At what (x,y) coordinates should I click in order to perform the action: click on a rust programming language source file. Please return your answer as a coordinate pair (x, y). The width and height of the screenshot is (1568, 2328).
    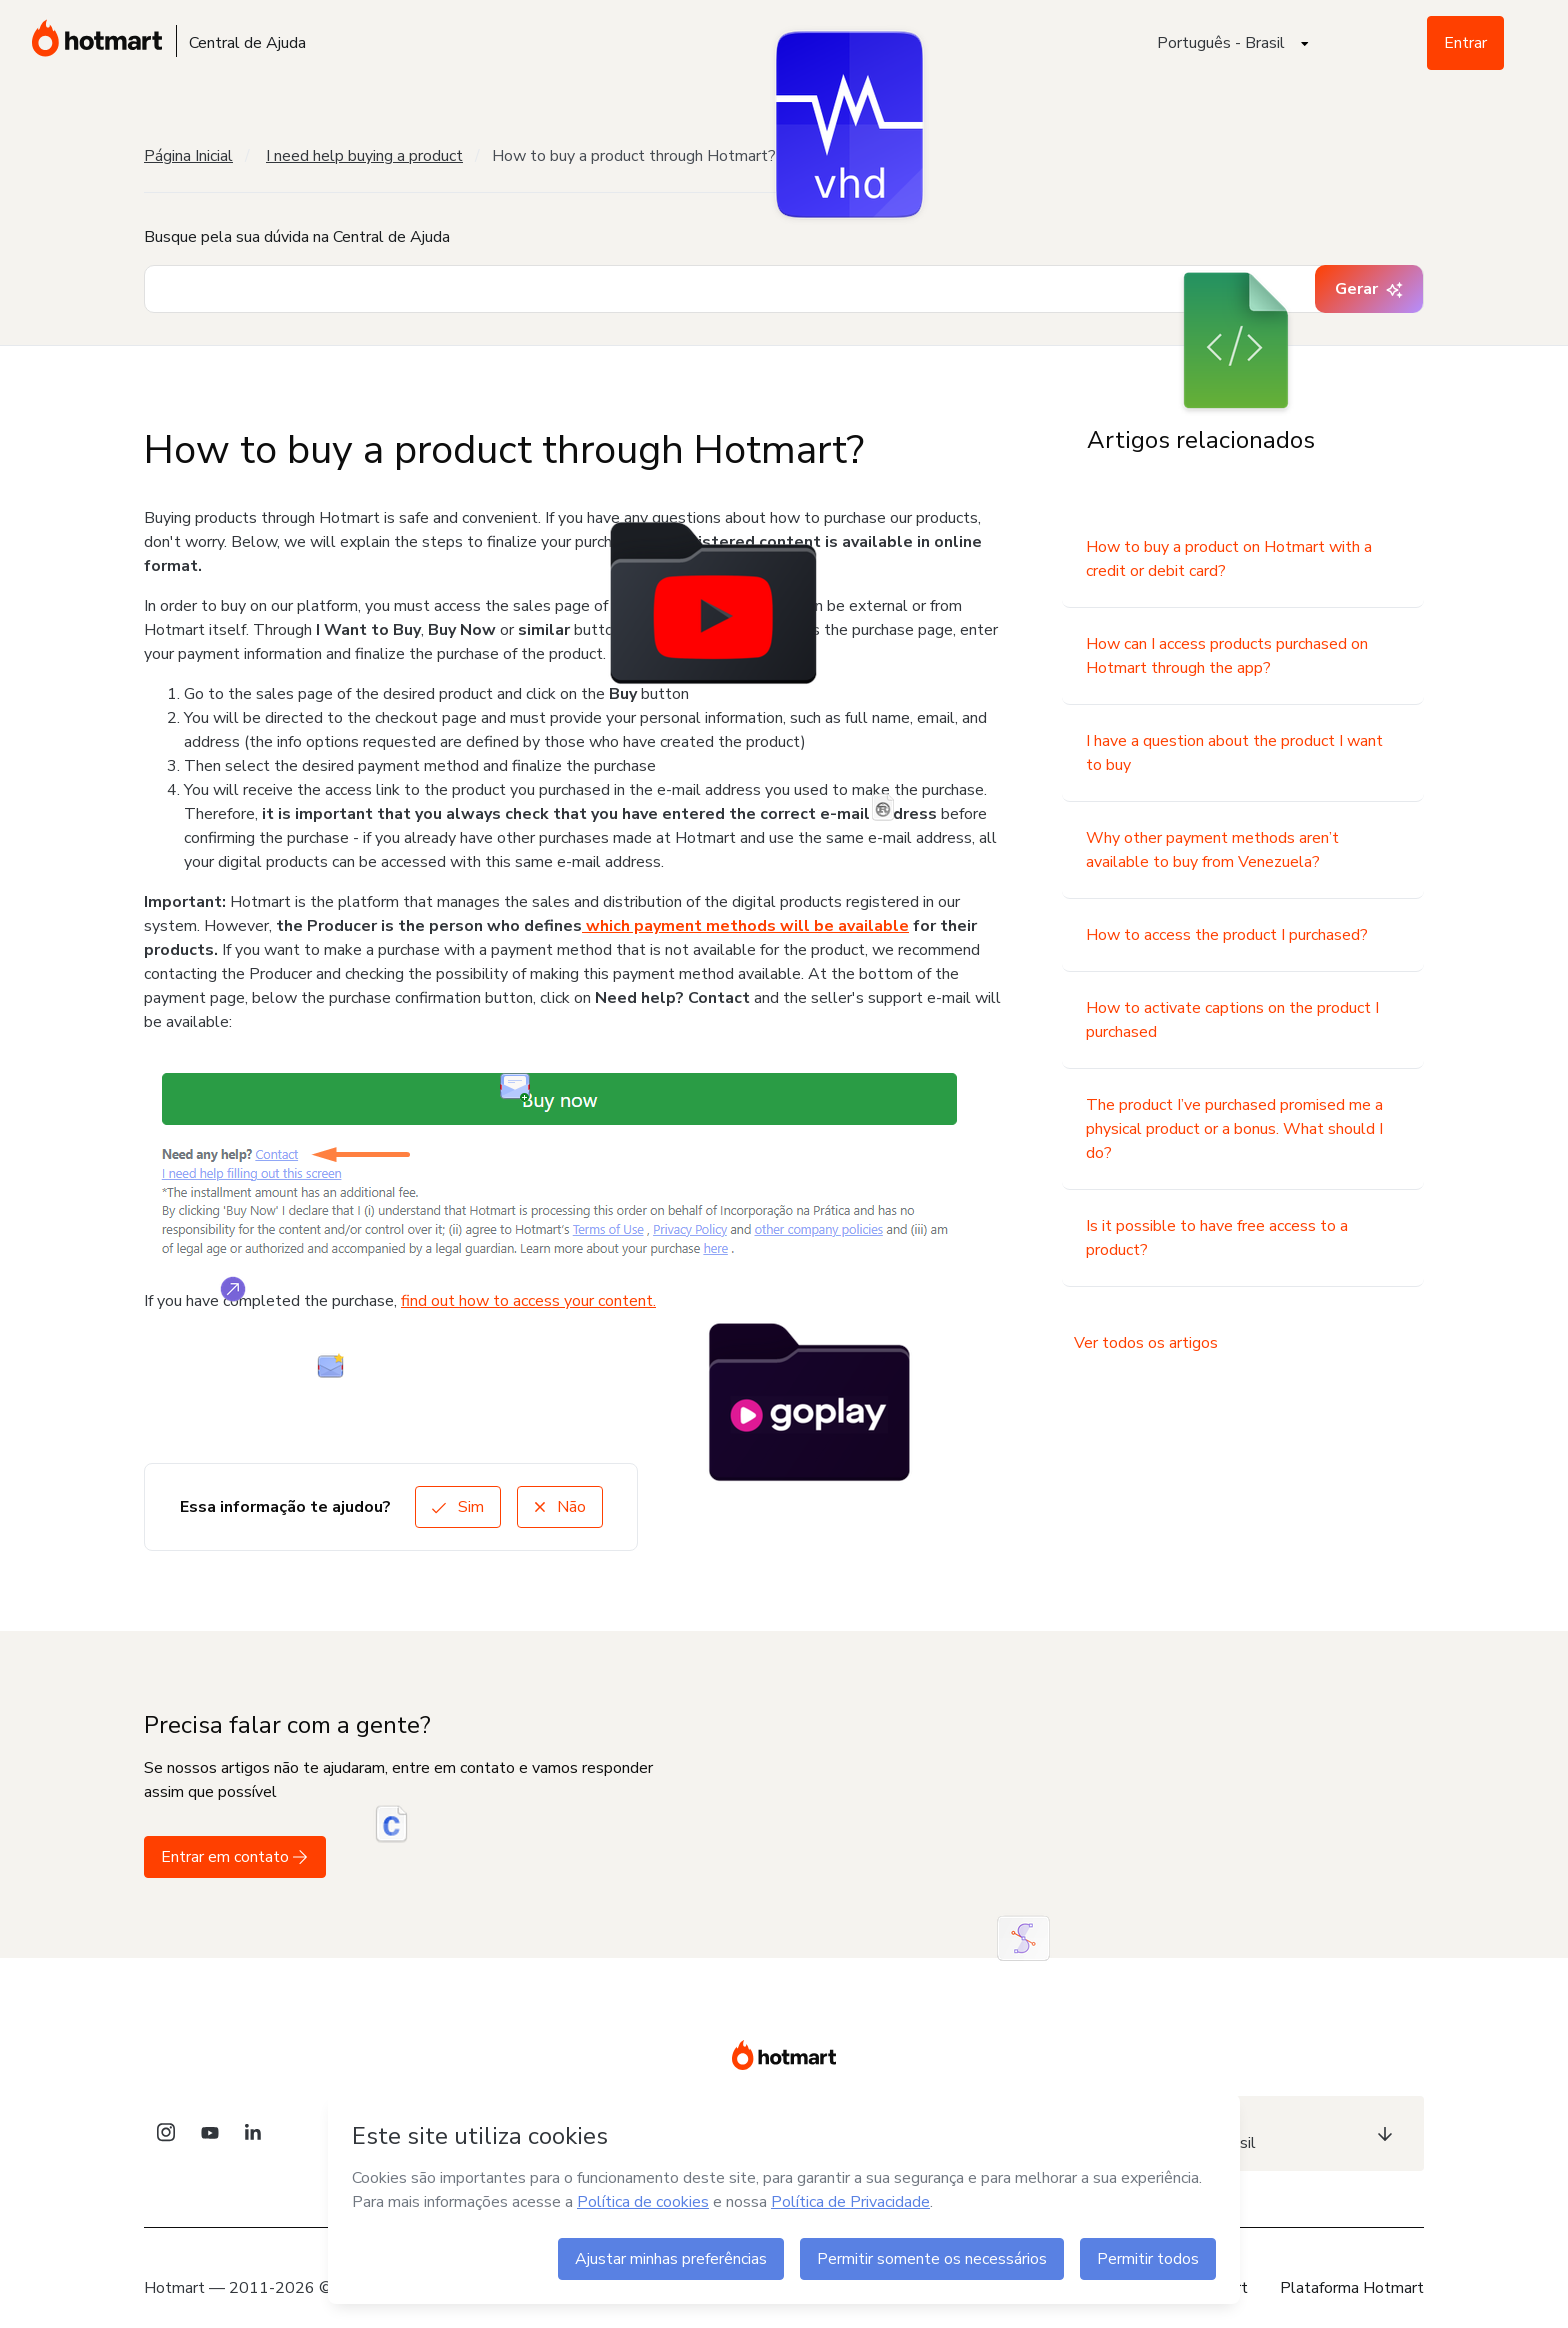
    Looking at the image, I should click on (883, 807).